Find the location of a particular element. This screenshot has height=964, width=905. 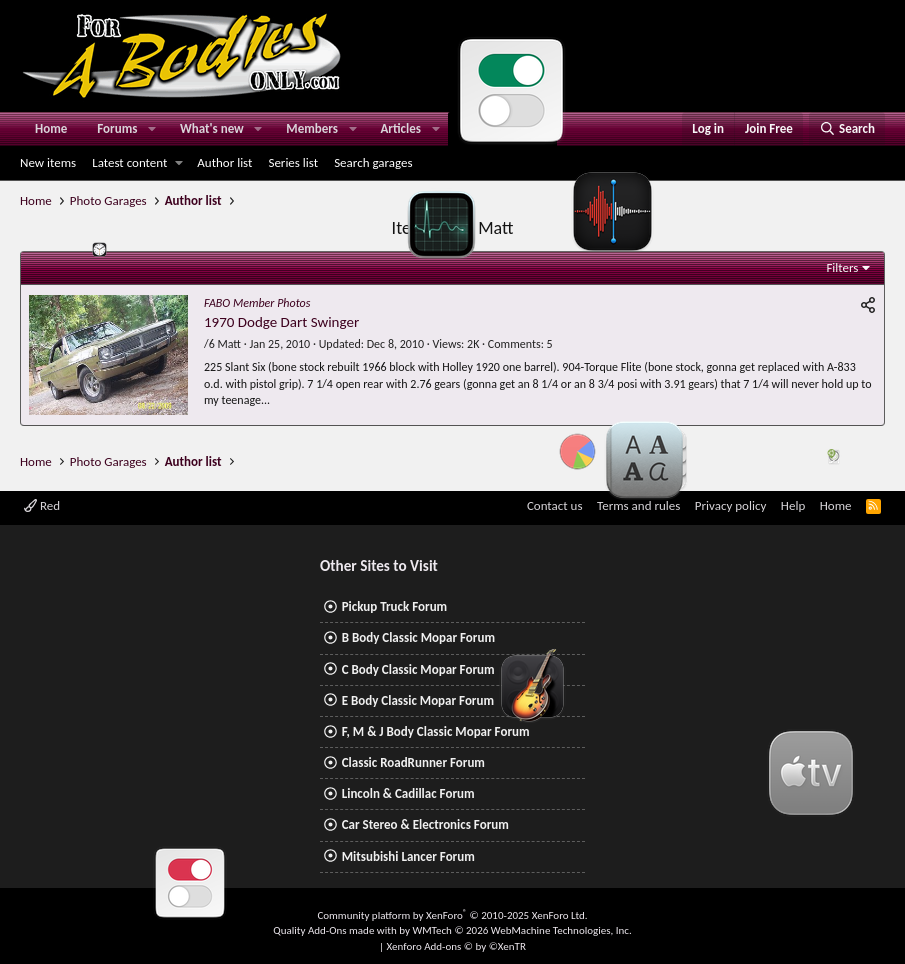

open the clock app is located at coordinates (99, 249).